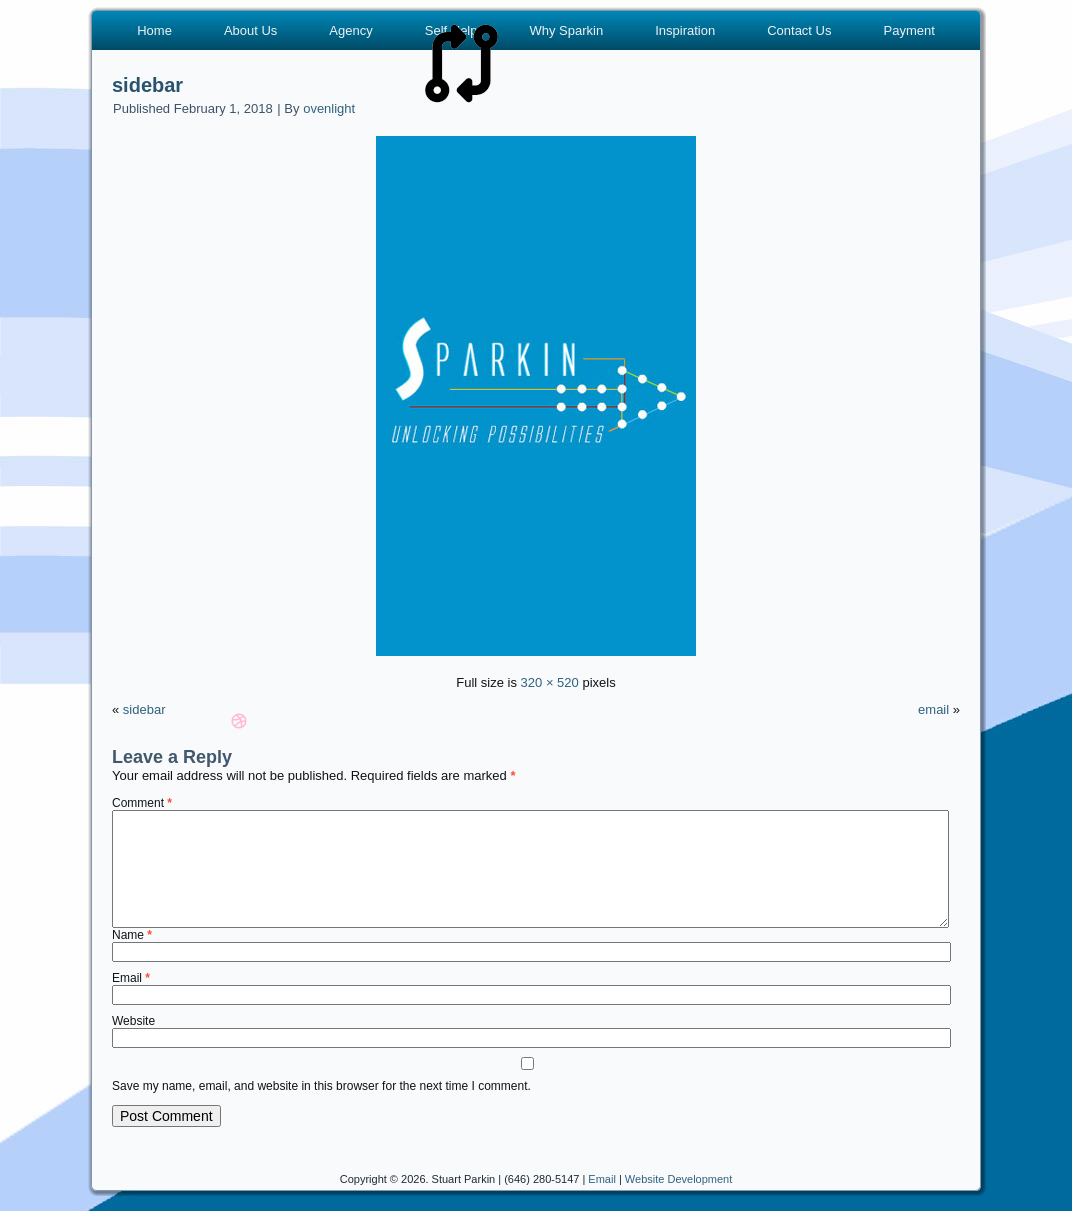  I want to click on compare code versions or branches, so click(461, 63).